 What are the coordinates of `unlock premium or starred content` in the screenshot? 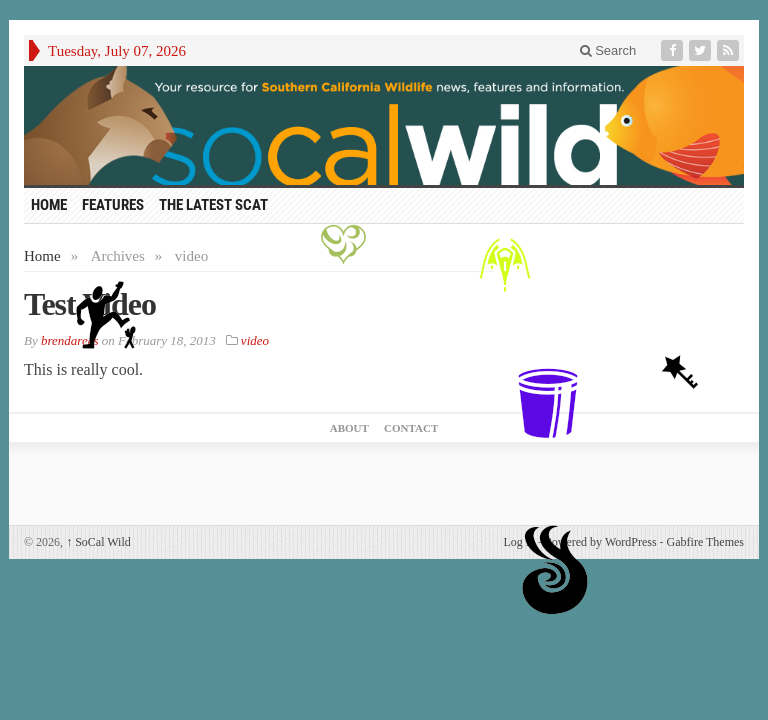 It's located at (680, 372).